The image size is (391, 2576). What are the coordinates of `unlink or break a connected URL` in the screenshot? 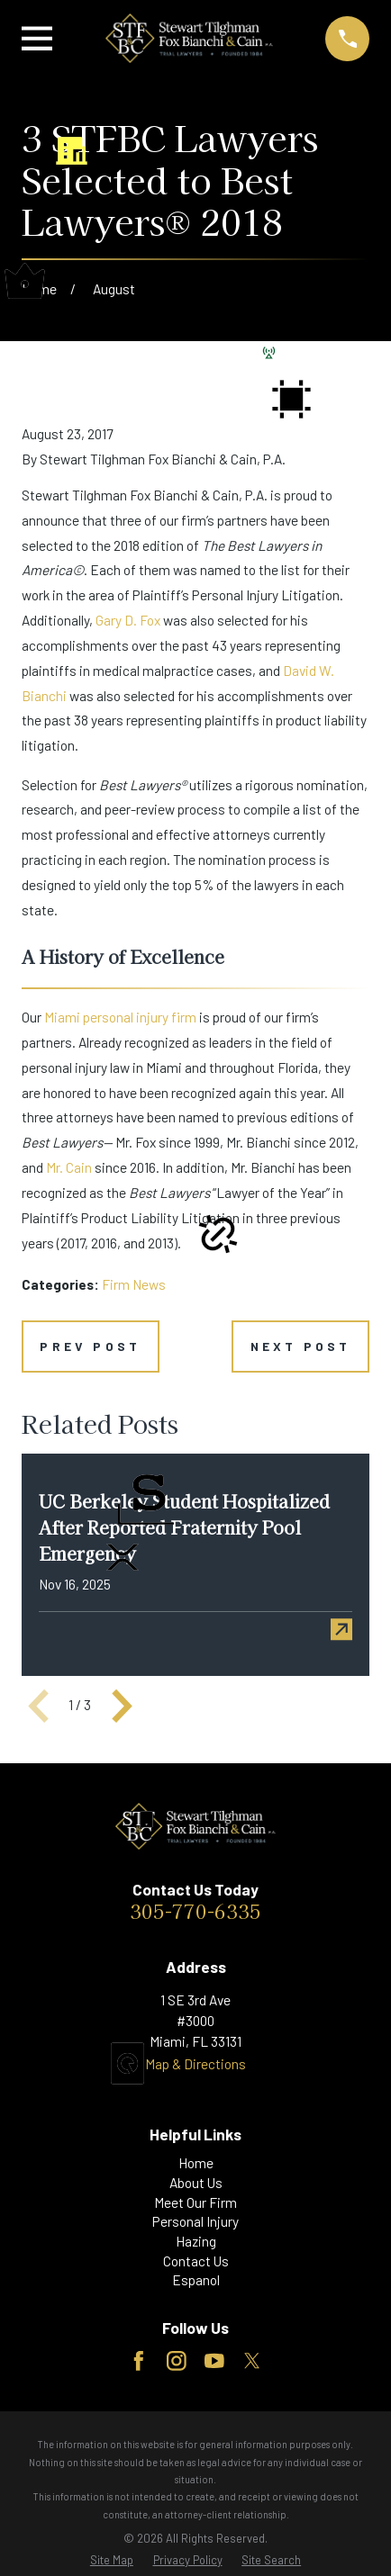 It's located at (218, 1234).